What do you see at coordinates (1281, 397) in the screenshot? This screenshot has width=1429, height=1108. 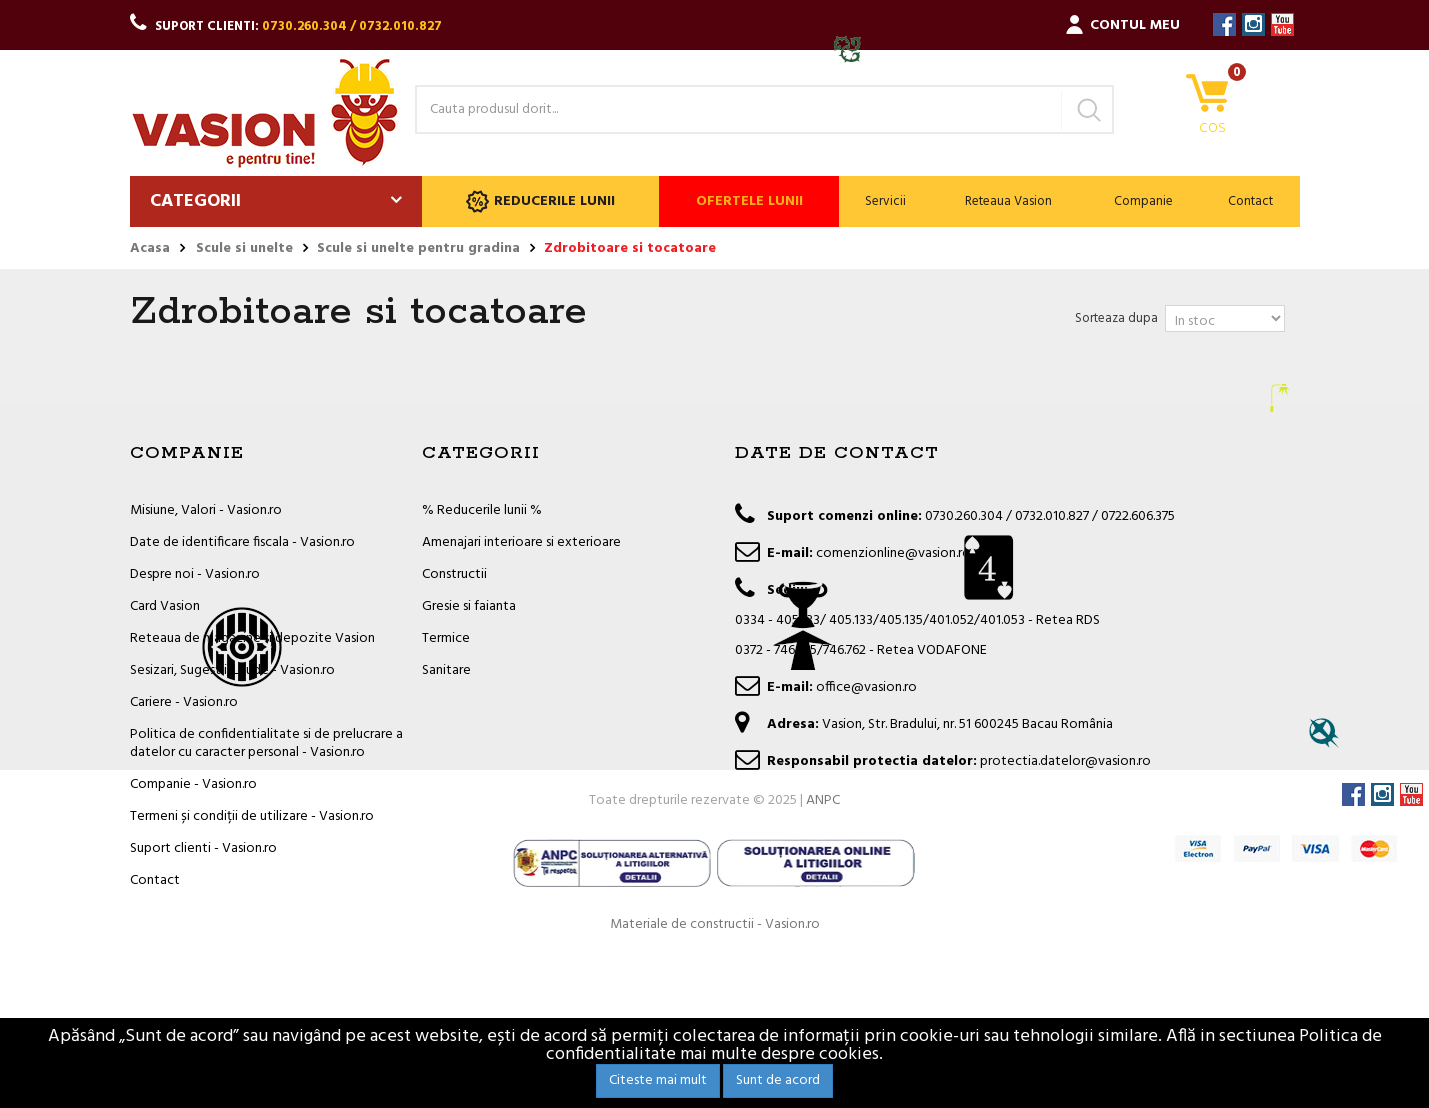 I see `toggle street lighting in a city simulation game` at bounding box center [1281, 397].